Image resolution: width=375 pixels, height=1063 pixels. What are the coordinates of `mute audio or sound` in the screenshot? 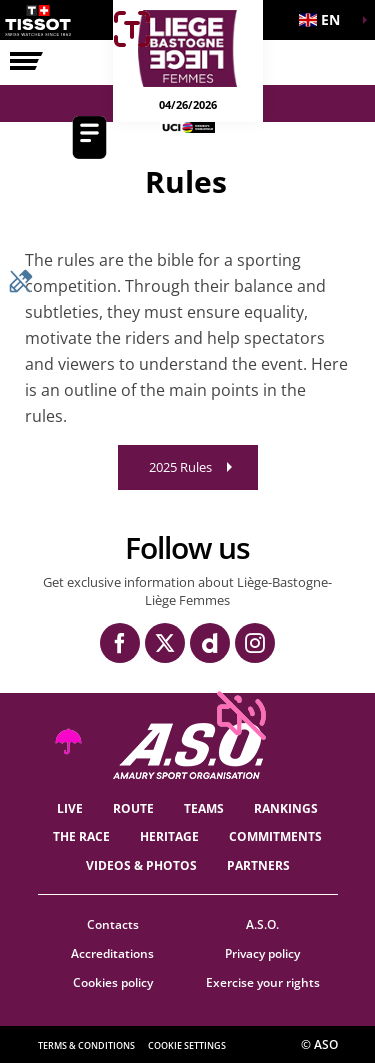 It's located at (241, 715).